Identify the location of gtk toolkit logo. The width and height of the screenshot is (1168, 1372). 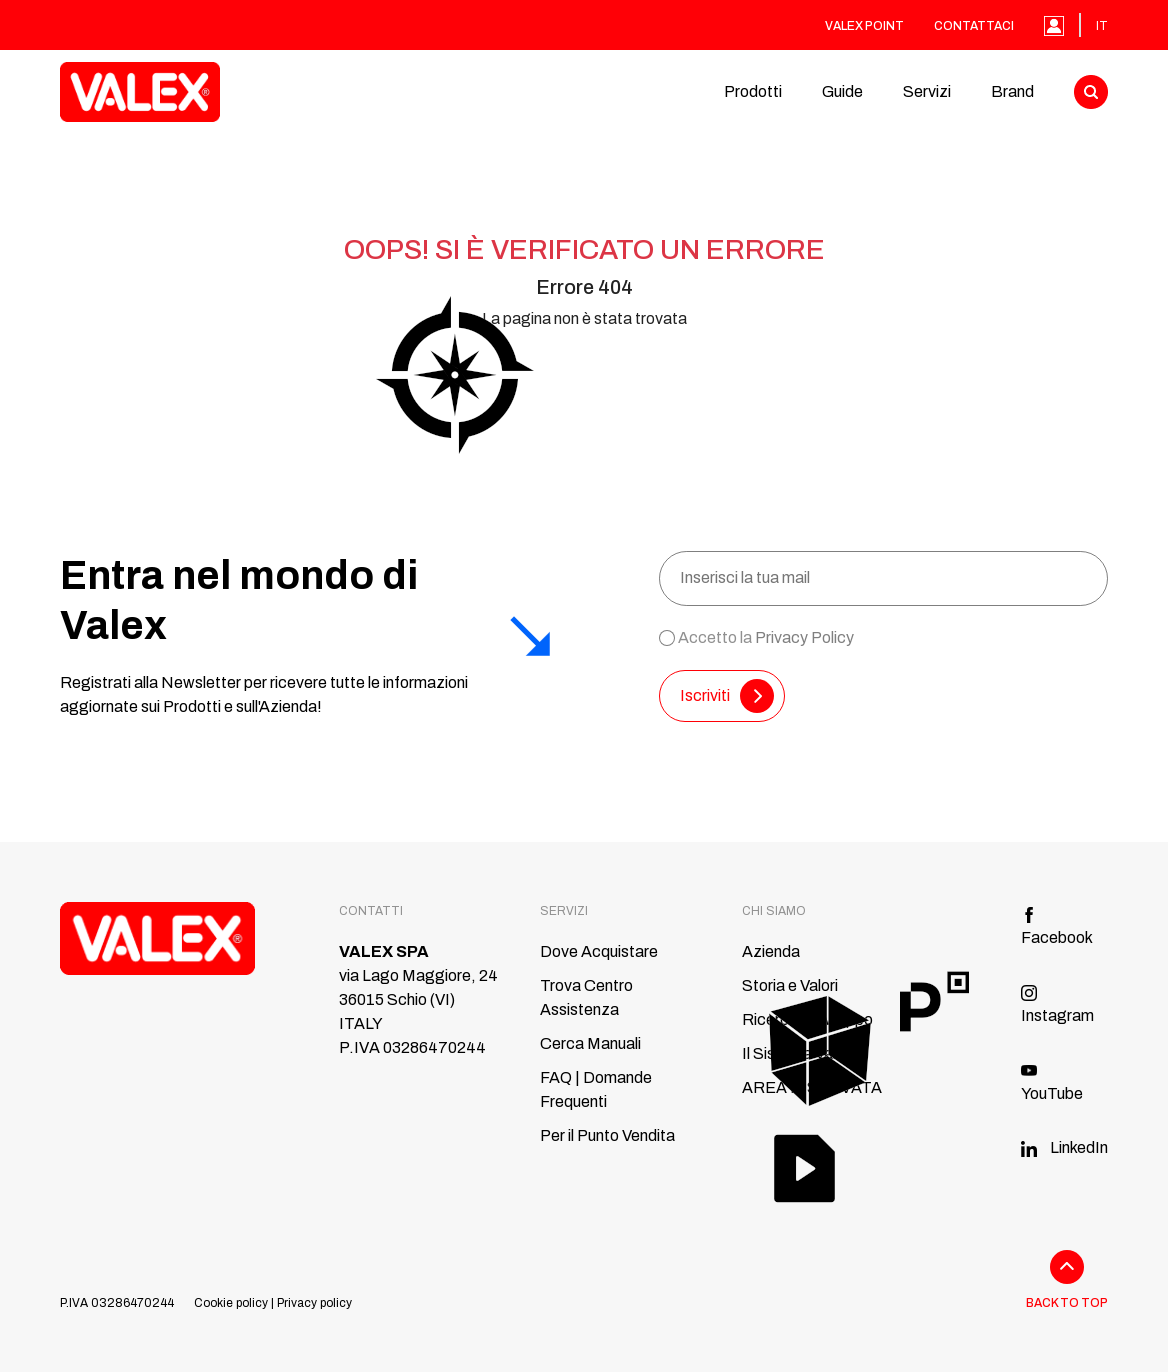
(820, 1051).